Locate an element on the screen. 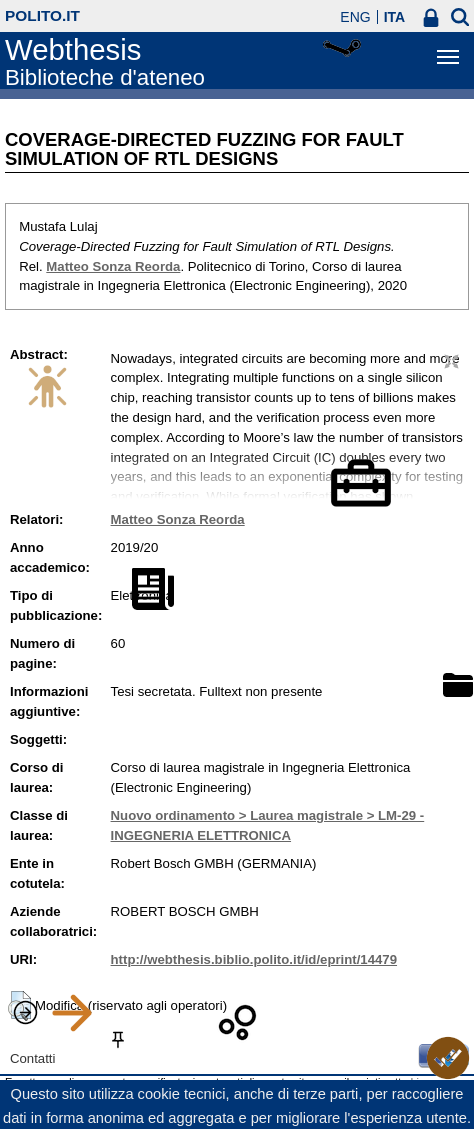 Image resolution: width=474 pixels, height=1129 pixels. open folder to view contents is located at coordinates (458, 685).